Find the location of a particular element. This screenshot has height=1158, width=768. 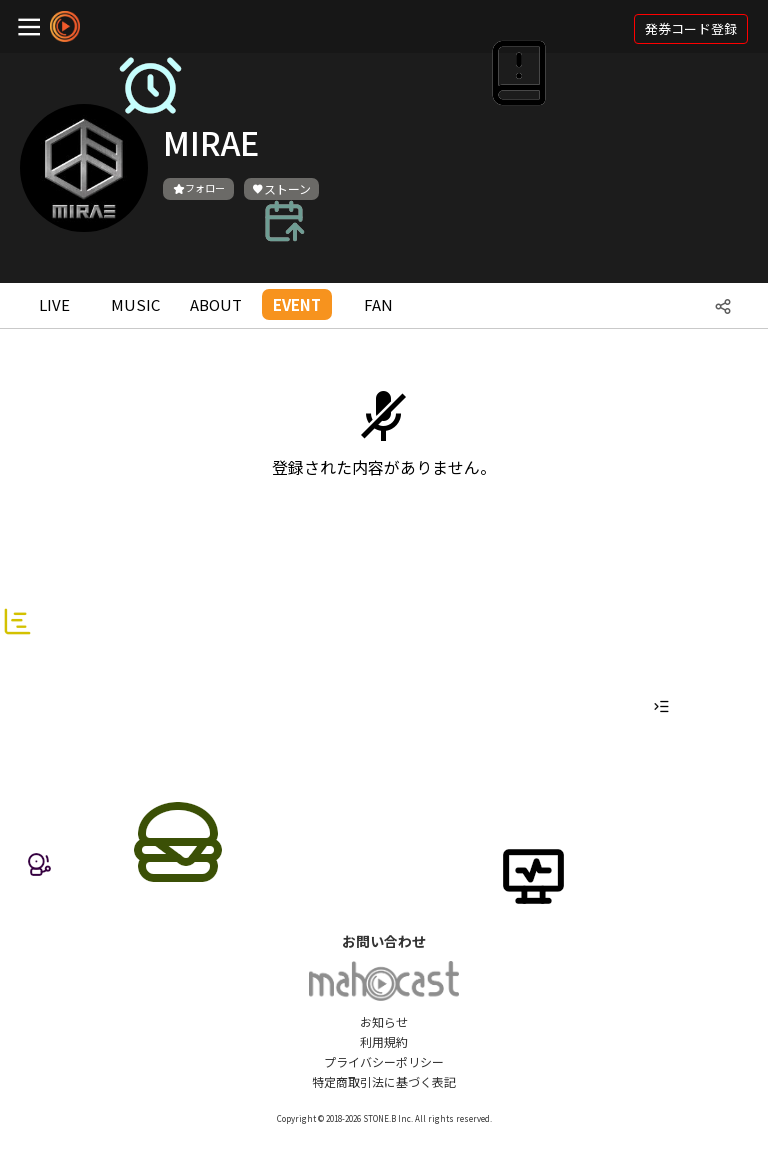

view project timeline or schedule is located at coordinates (17, 621).